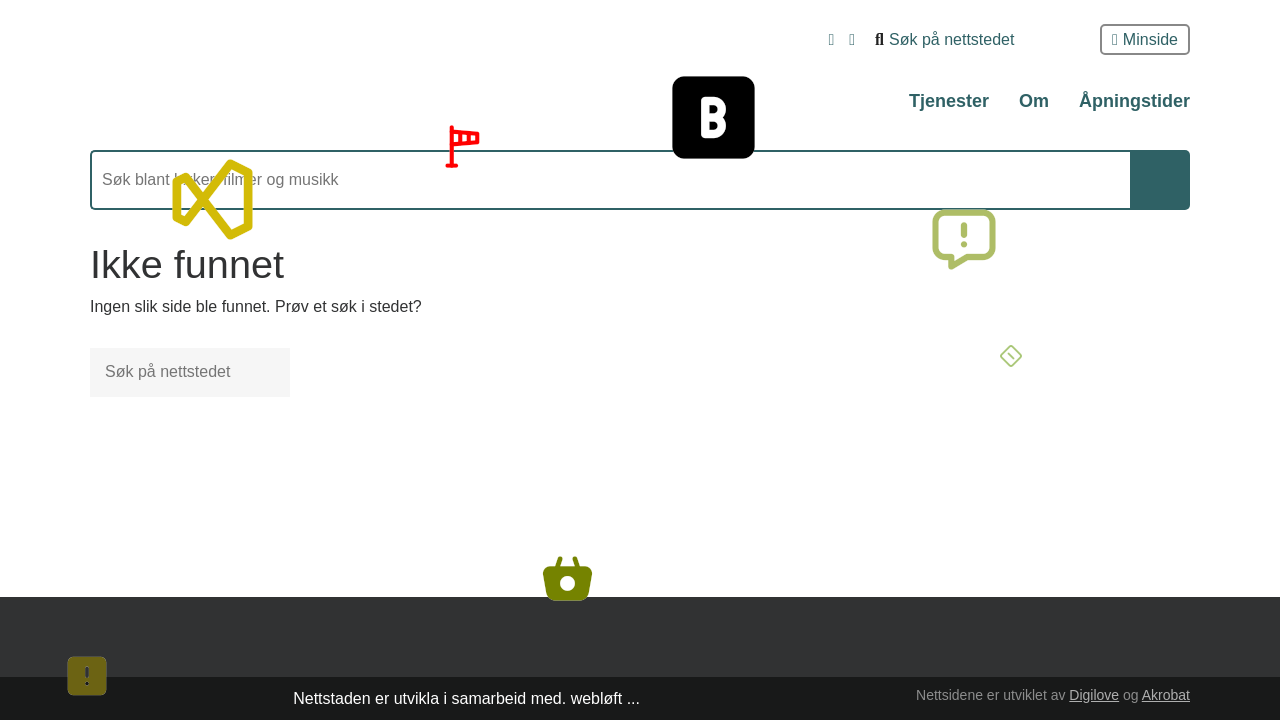 This screenshot has height=720, width=1280. What do you see at coordinates (87, 676) in the screenshot?
I see `indicates a warning or alert status` at bounding box center [87, 676].